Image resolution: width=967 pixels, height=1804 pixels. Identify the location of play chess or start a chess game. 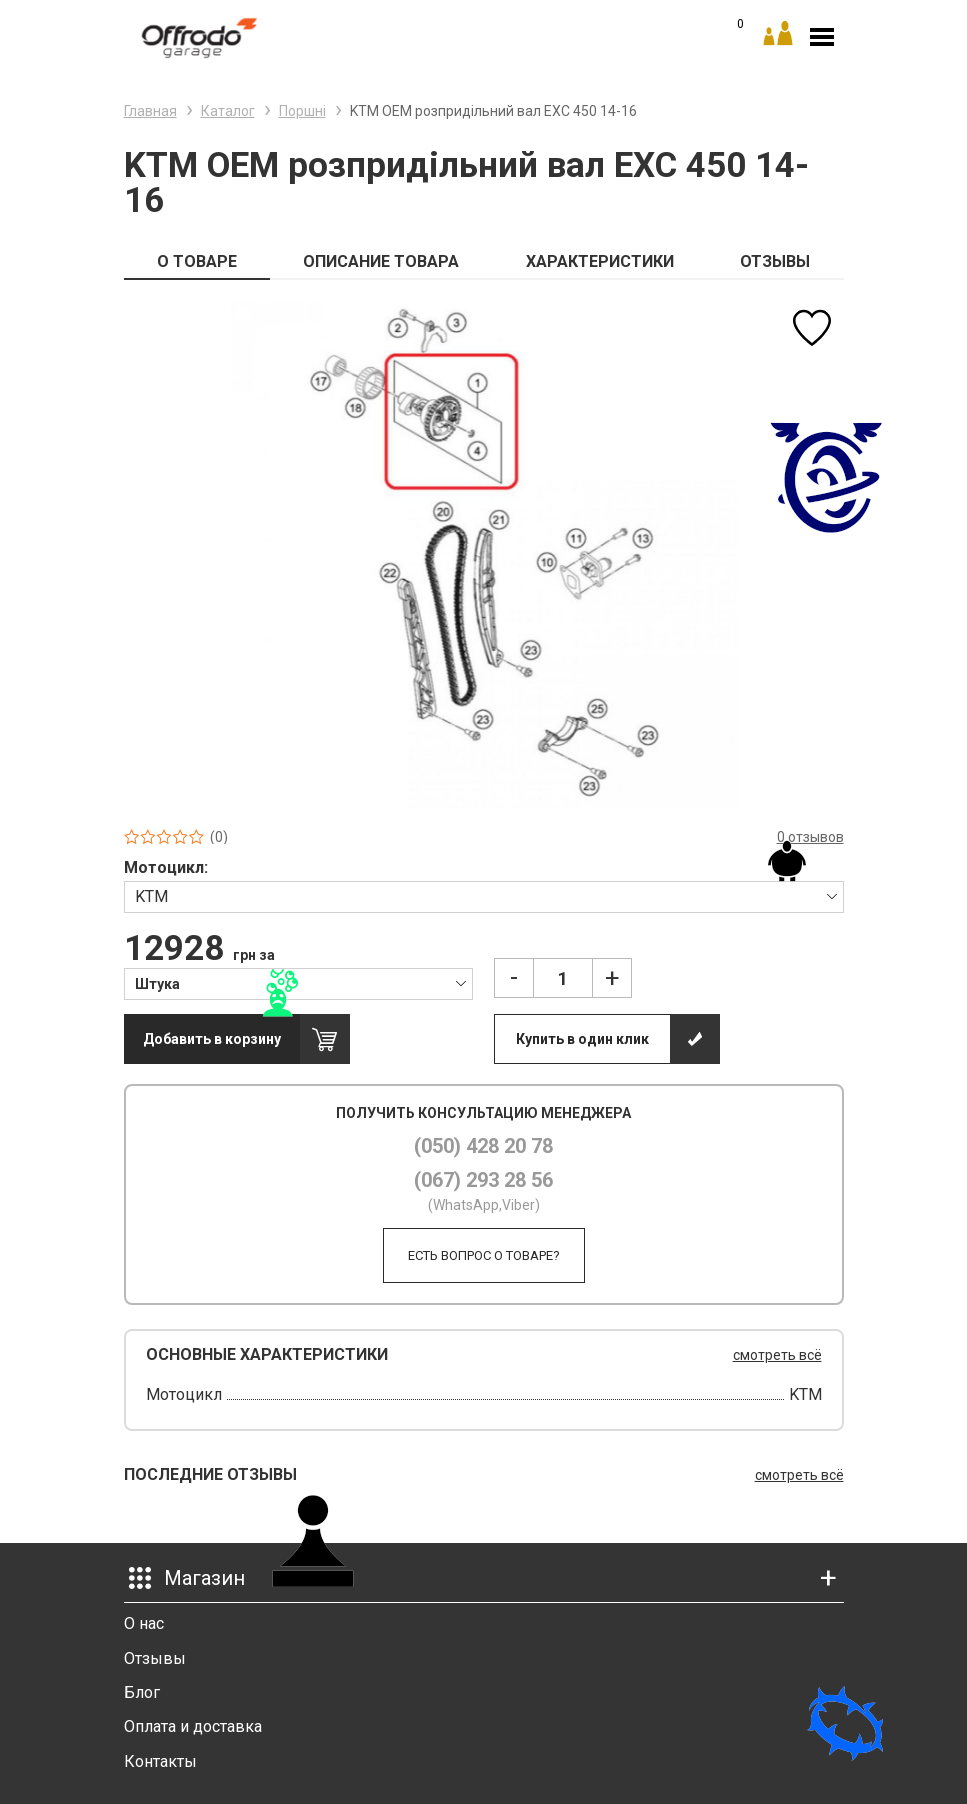
(313, 1527).